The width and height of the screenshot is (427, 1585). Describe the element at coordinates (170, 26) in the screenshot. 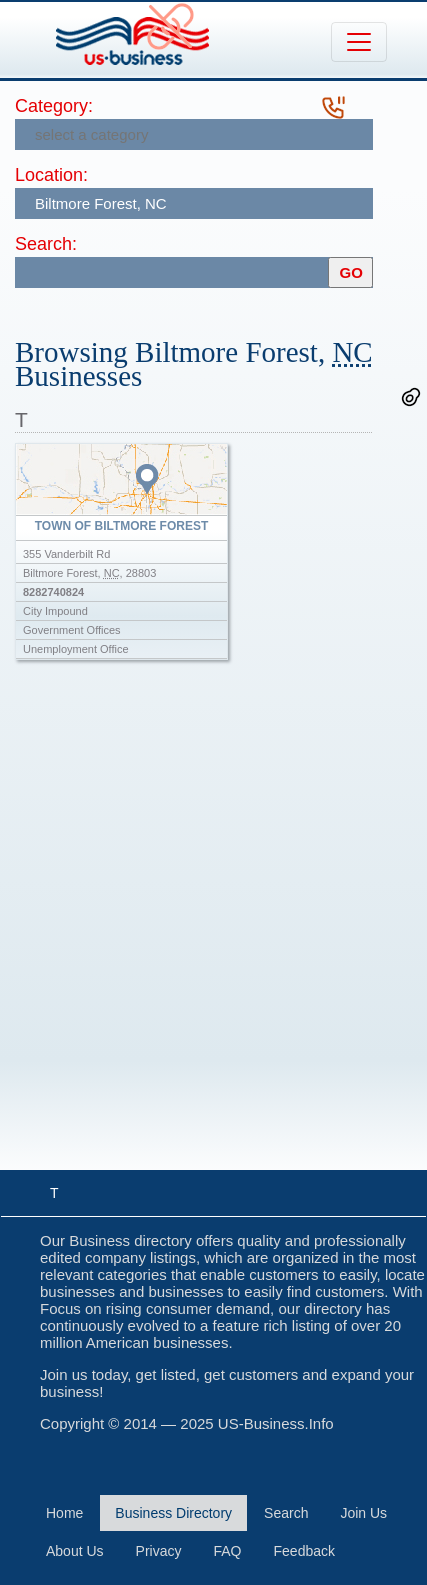

I see `unlink or disconnect a shared link` at that location.